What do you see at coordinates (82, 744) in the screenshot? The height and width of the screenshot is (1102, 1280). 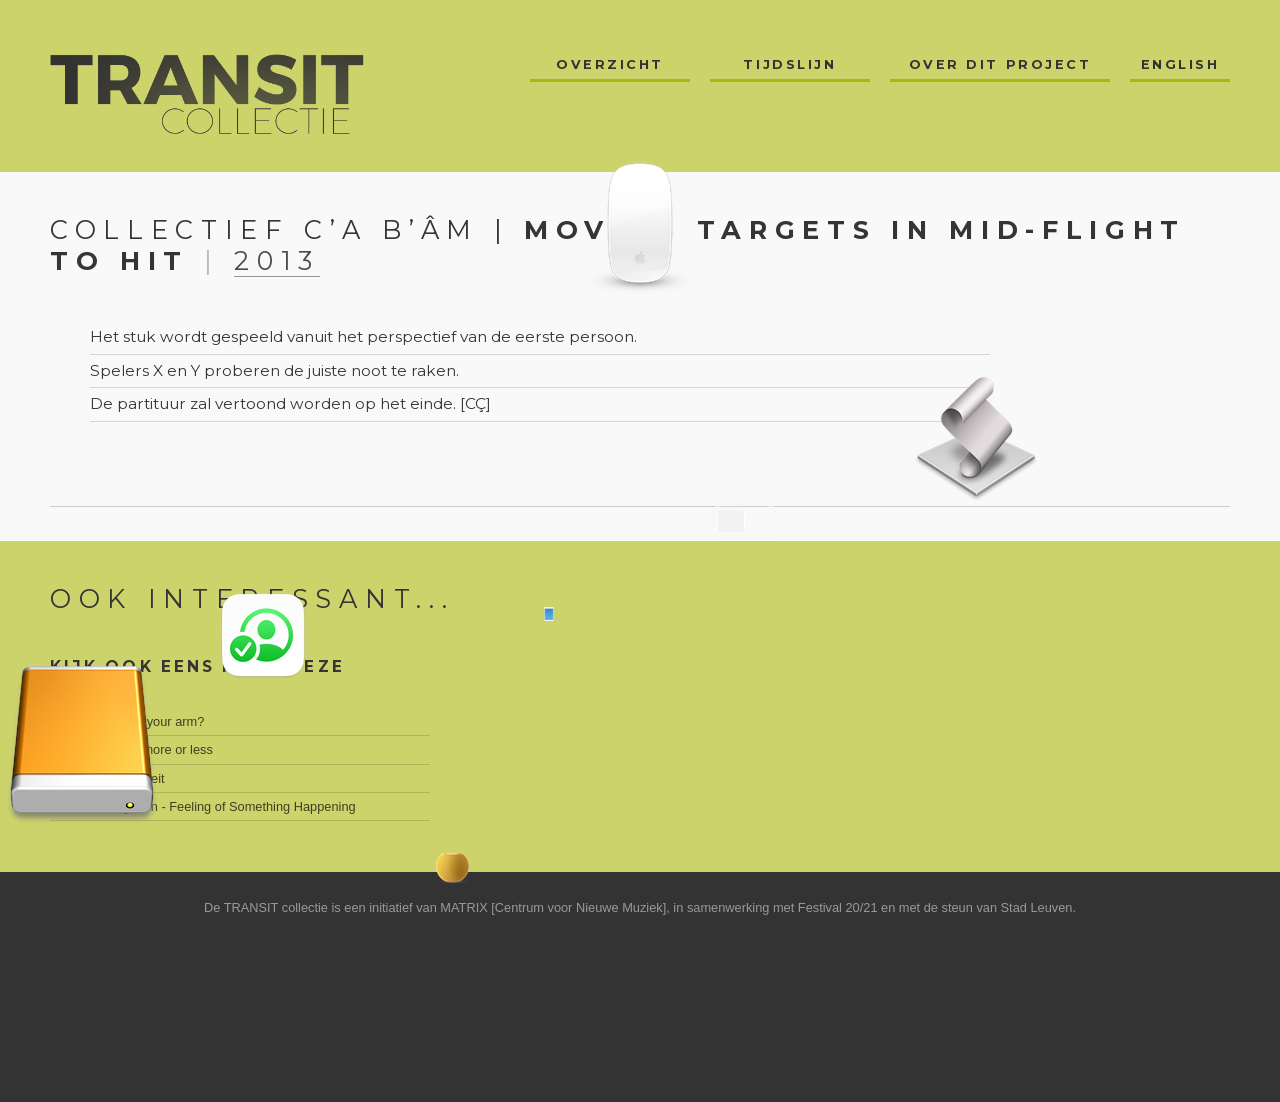 I see `access external storage device` at bounding box center [82, 744].